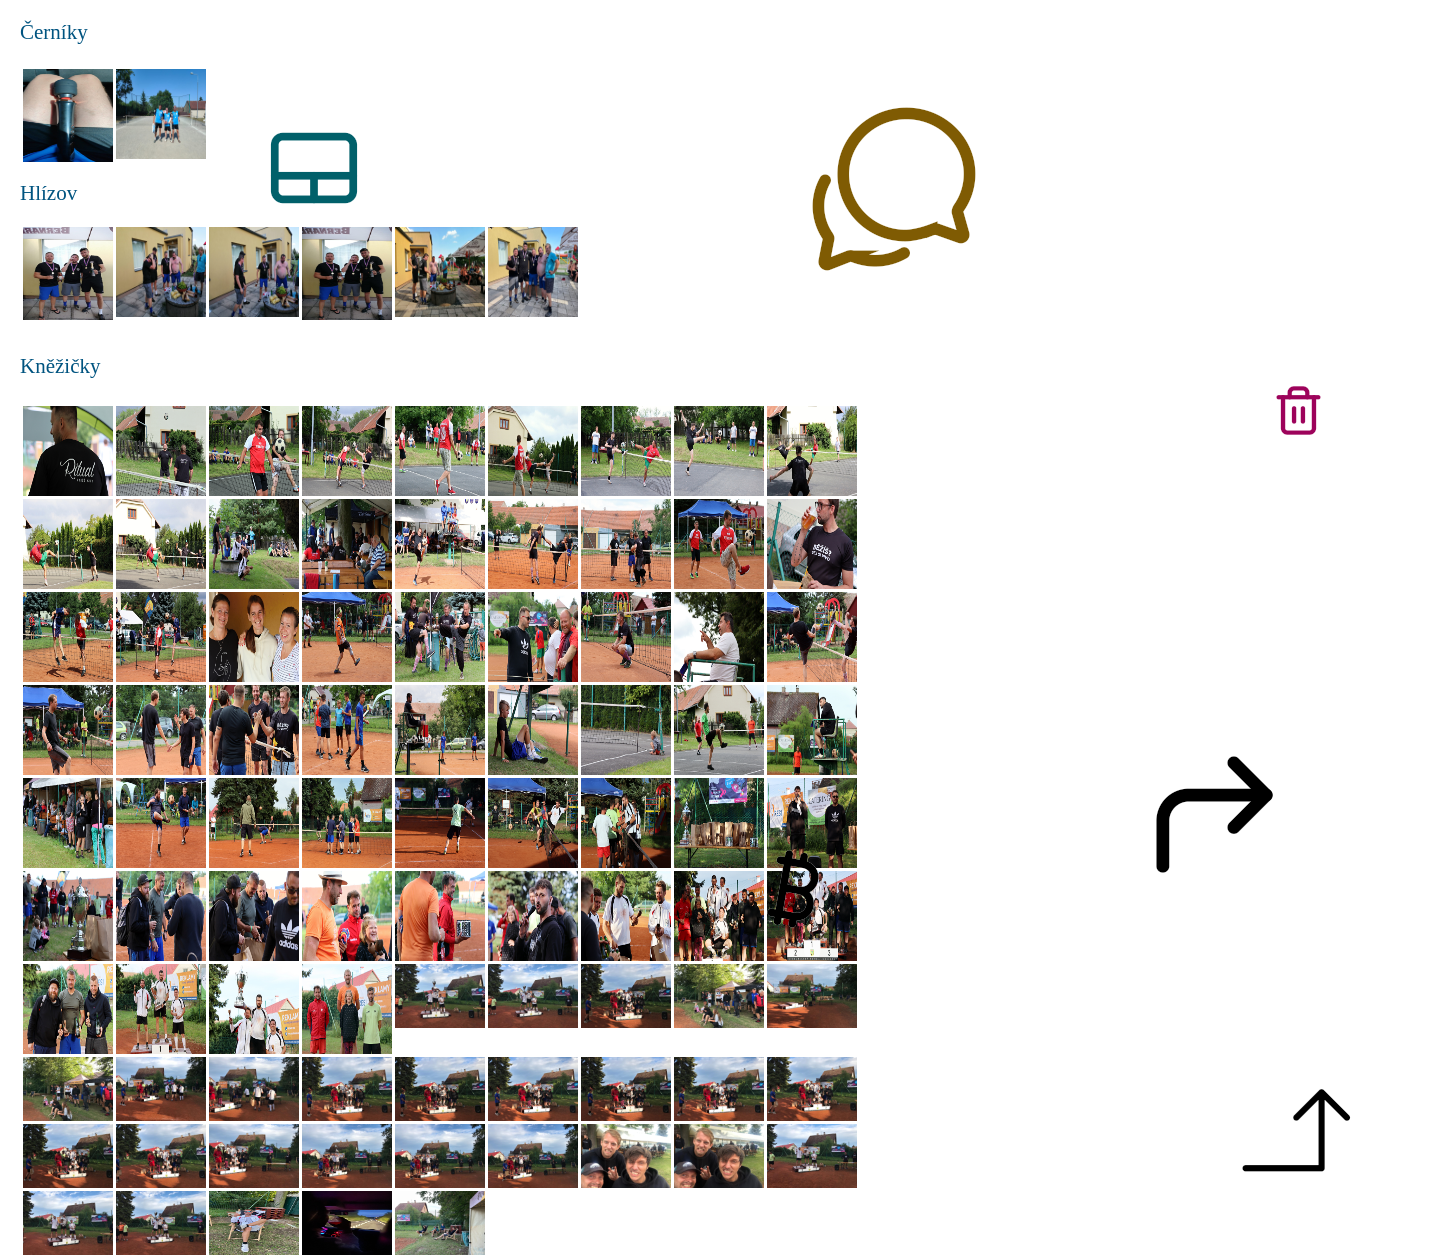 This screenshot has width=1440, height=1258. Describe the element at coordinates (894, 189) in the screenshot. I see `open messaging or chat` at that location.